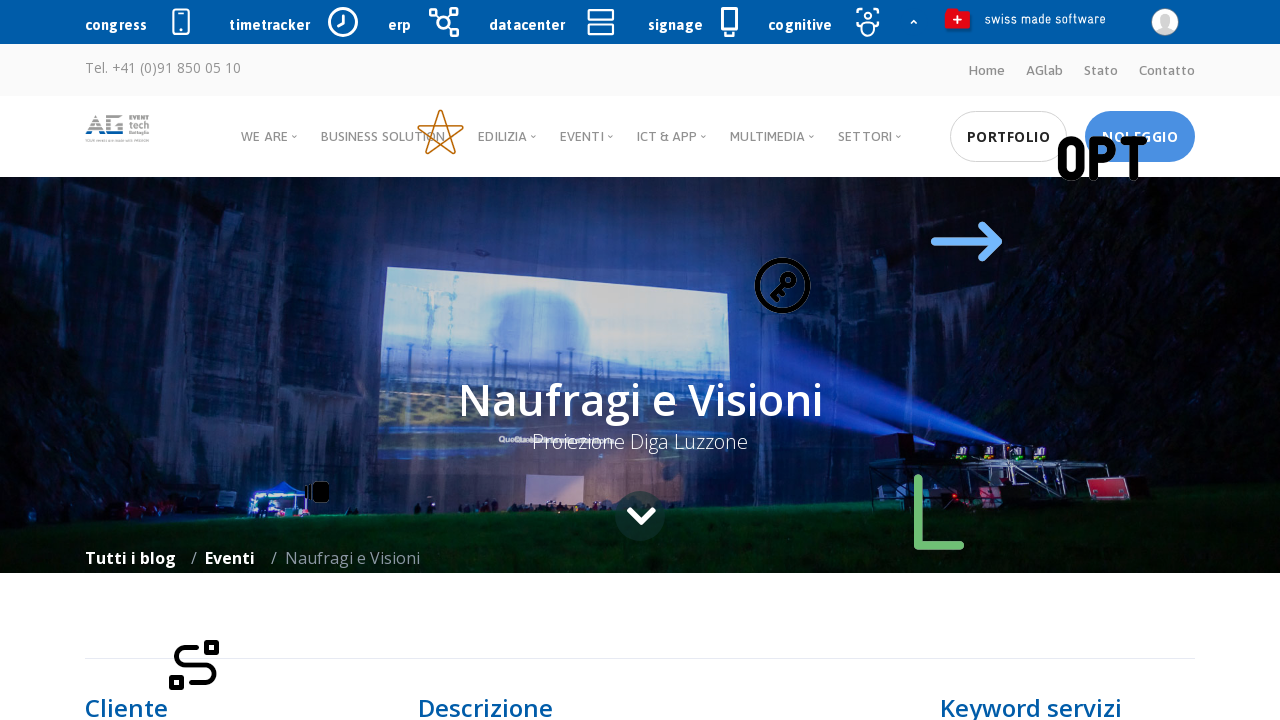 This screenshot has height=720, width=1280. I want to click on view version history, so click(317, 492).